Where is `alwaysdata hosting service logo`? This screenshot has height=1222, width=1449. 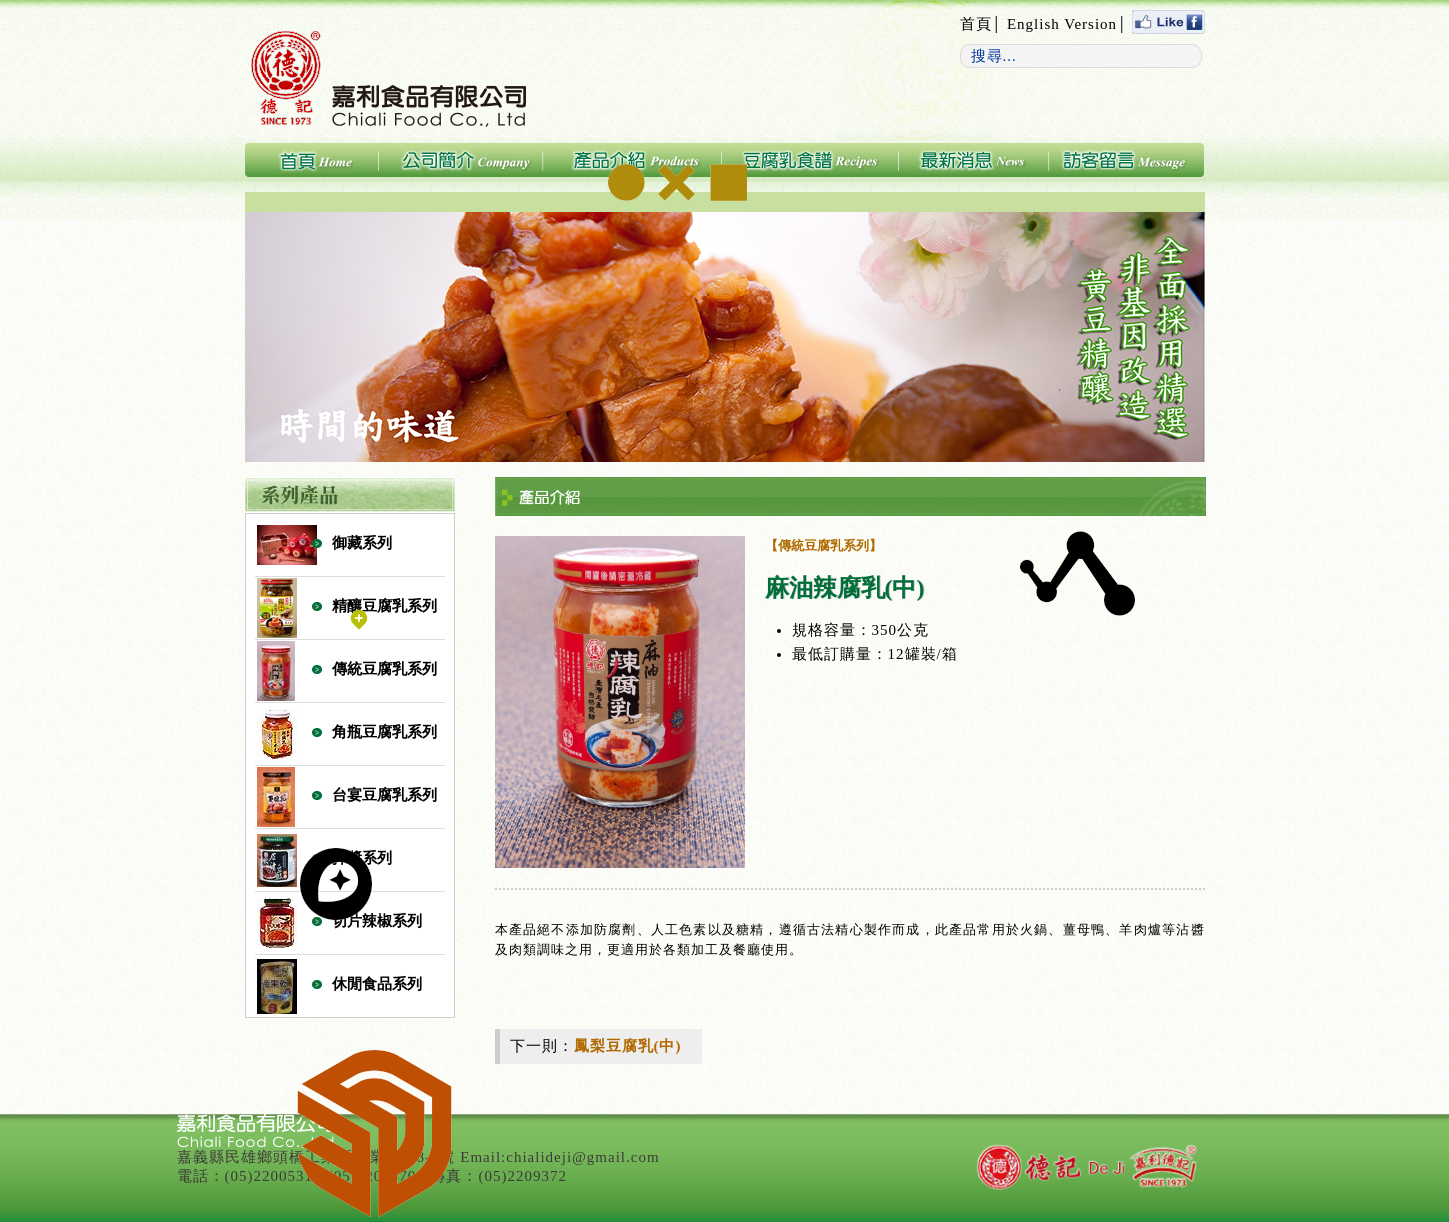 alwaysdata hosting service logo is located at coordinates (1077, 573).